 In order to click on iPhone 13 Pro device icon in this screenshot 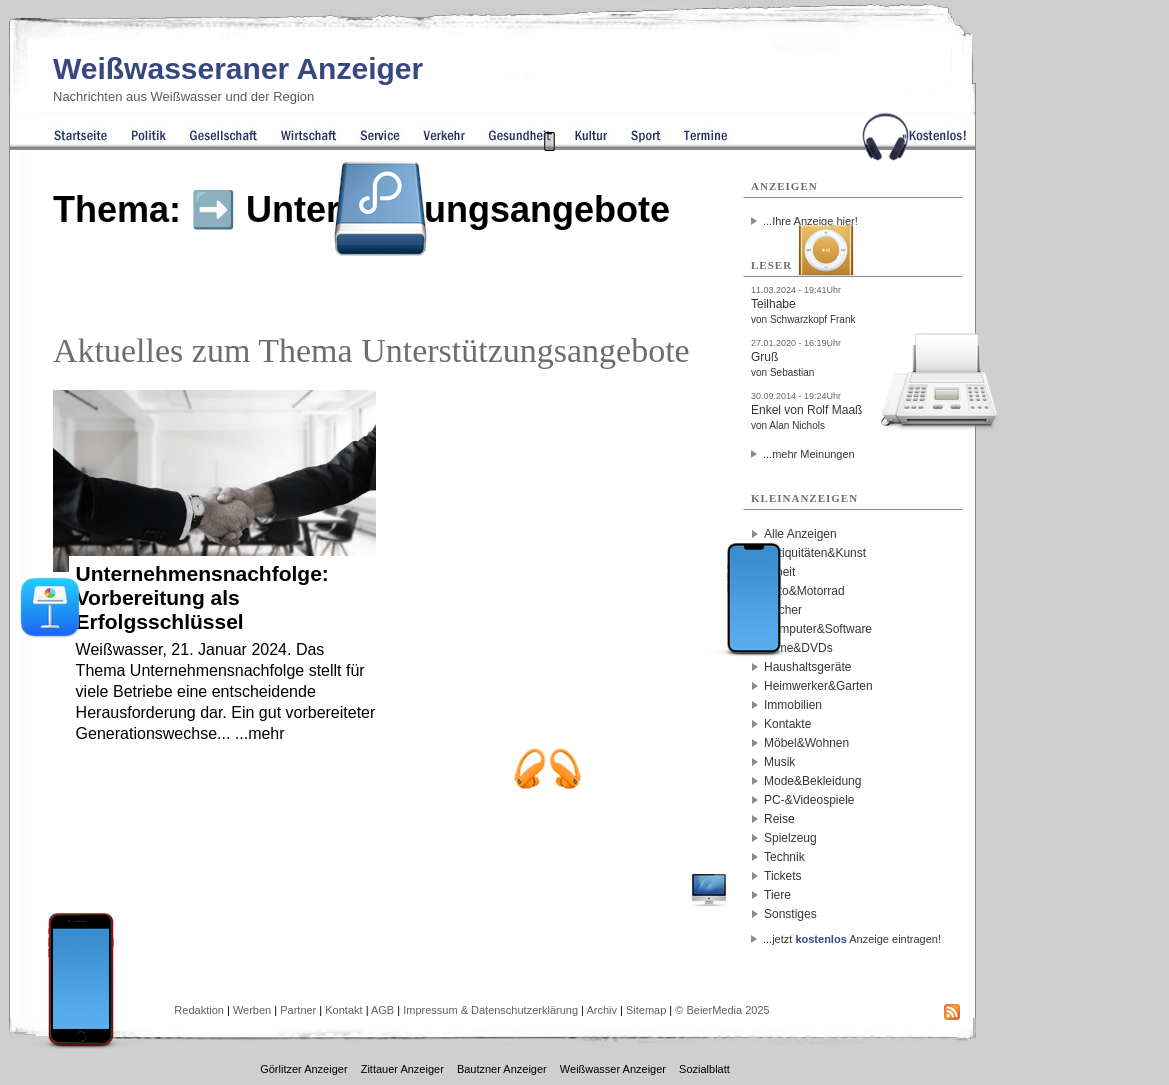, I will do `click(754, 600)`.